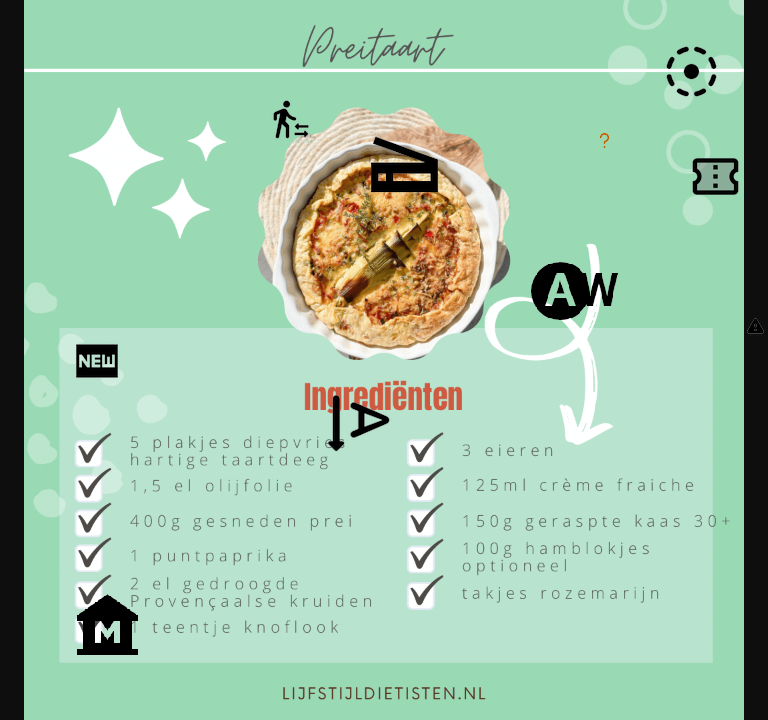 The image size is (768, 720). Describe the element at coordinates (575, 291) in the screenshot. I see `enable auto white balance` at that location.